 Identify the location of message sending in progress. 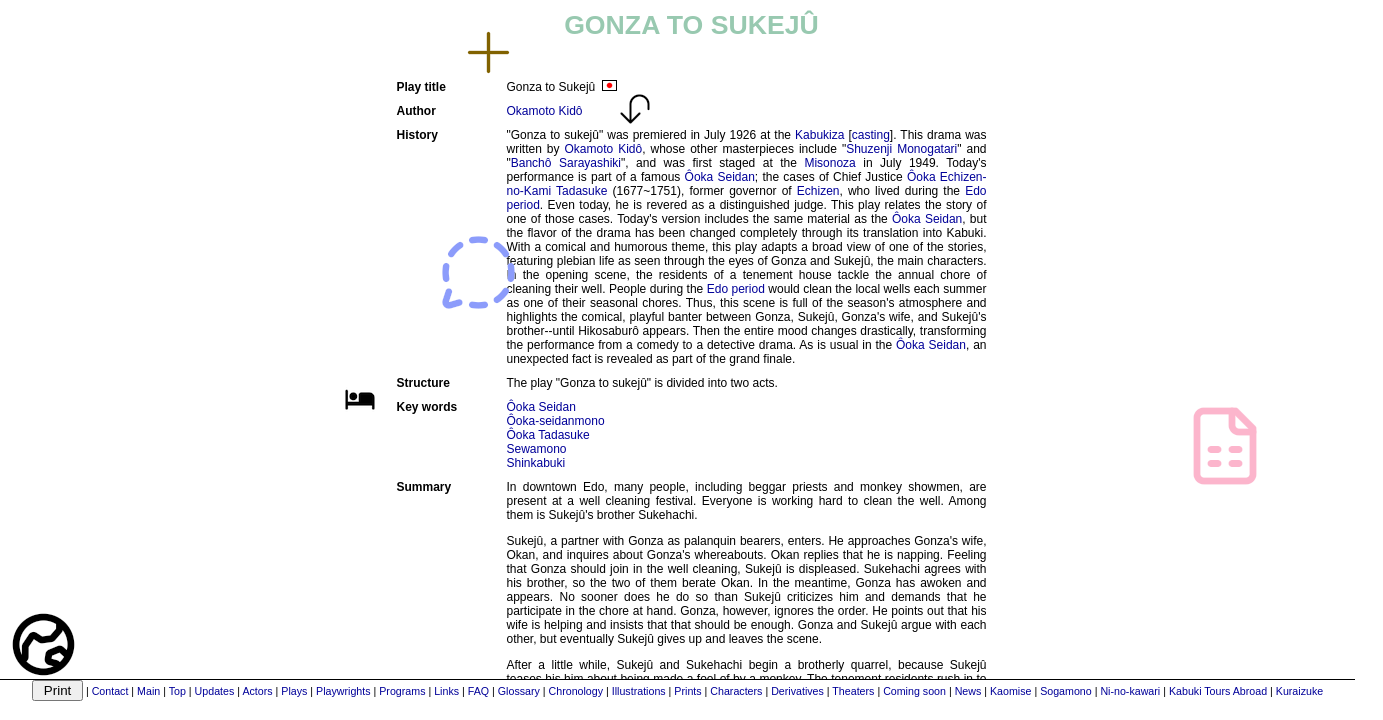
(478, 272).